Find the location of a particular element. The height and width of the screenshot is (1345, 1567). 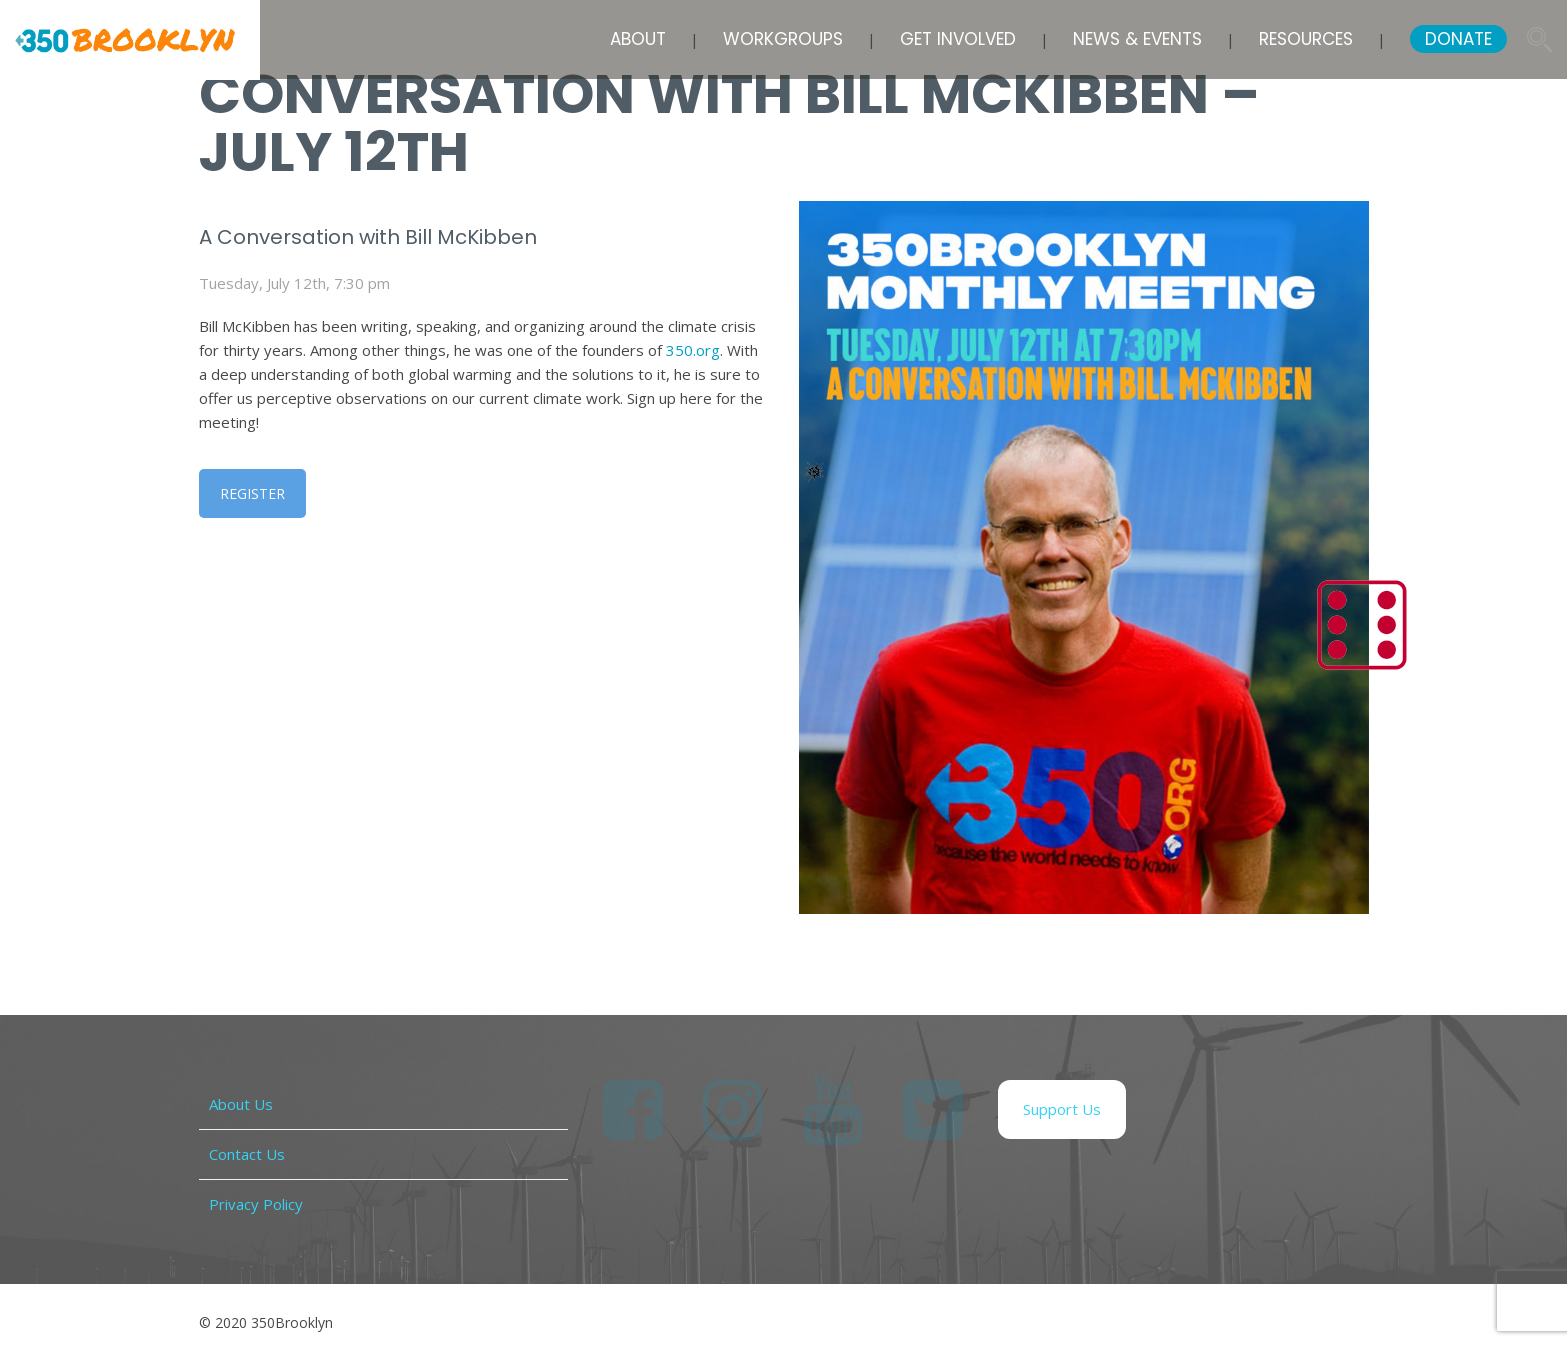

indicates a dice roll result of six is located at coordinates (1362, 625).